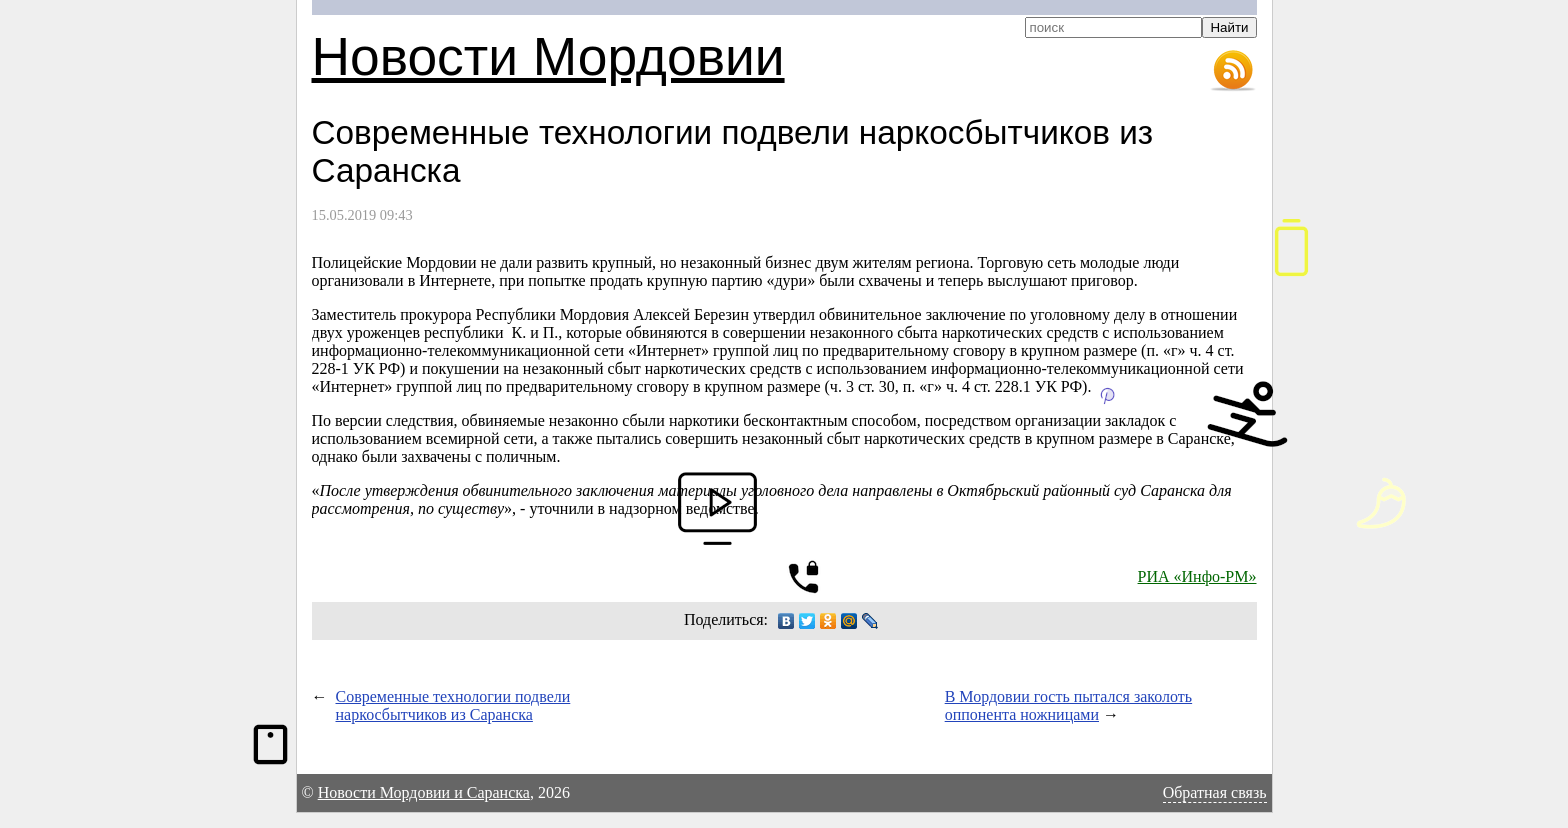 Image resolution: width=1568 pixels, height=828 pixels. Describe the element at coordinates (1384, 505) in the screenshot. I see `indicates spicy food or heat level` at that location.